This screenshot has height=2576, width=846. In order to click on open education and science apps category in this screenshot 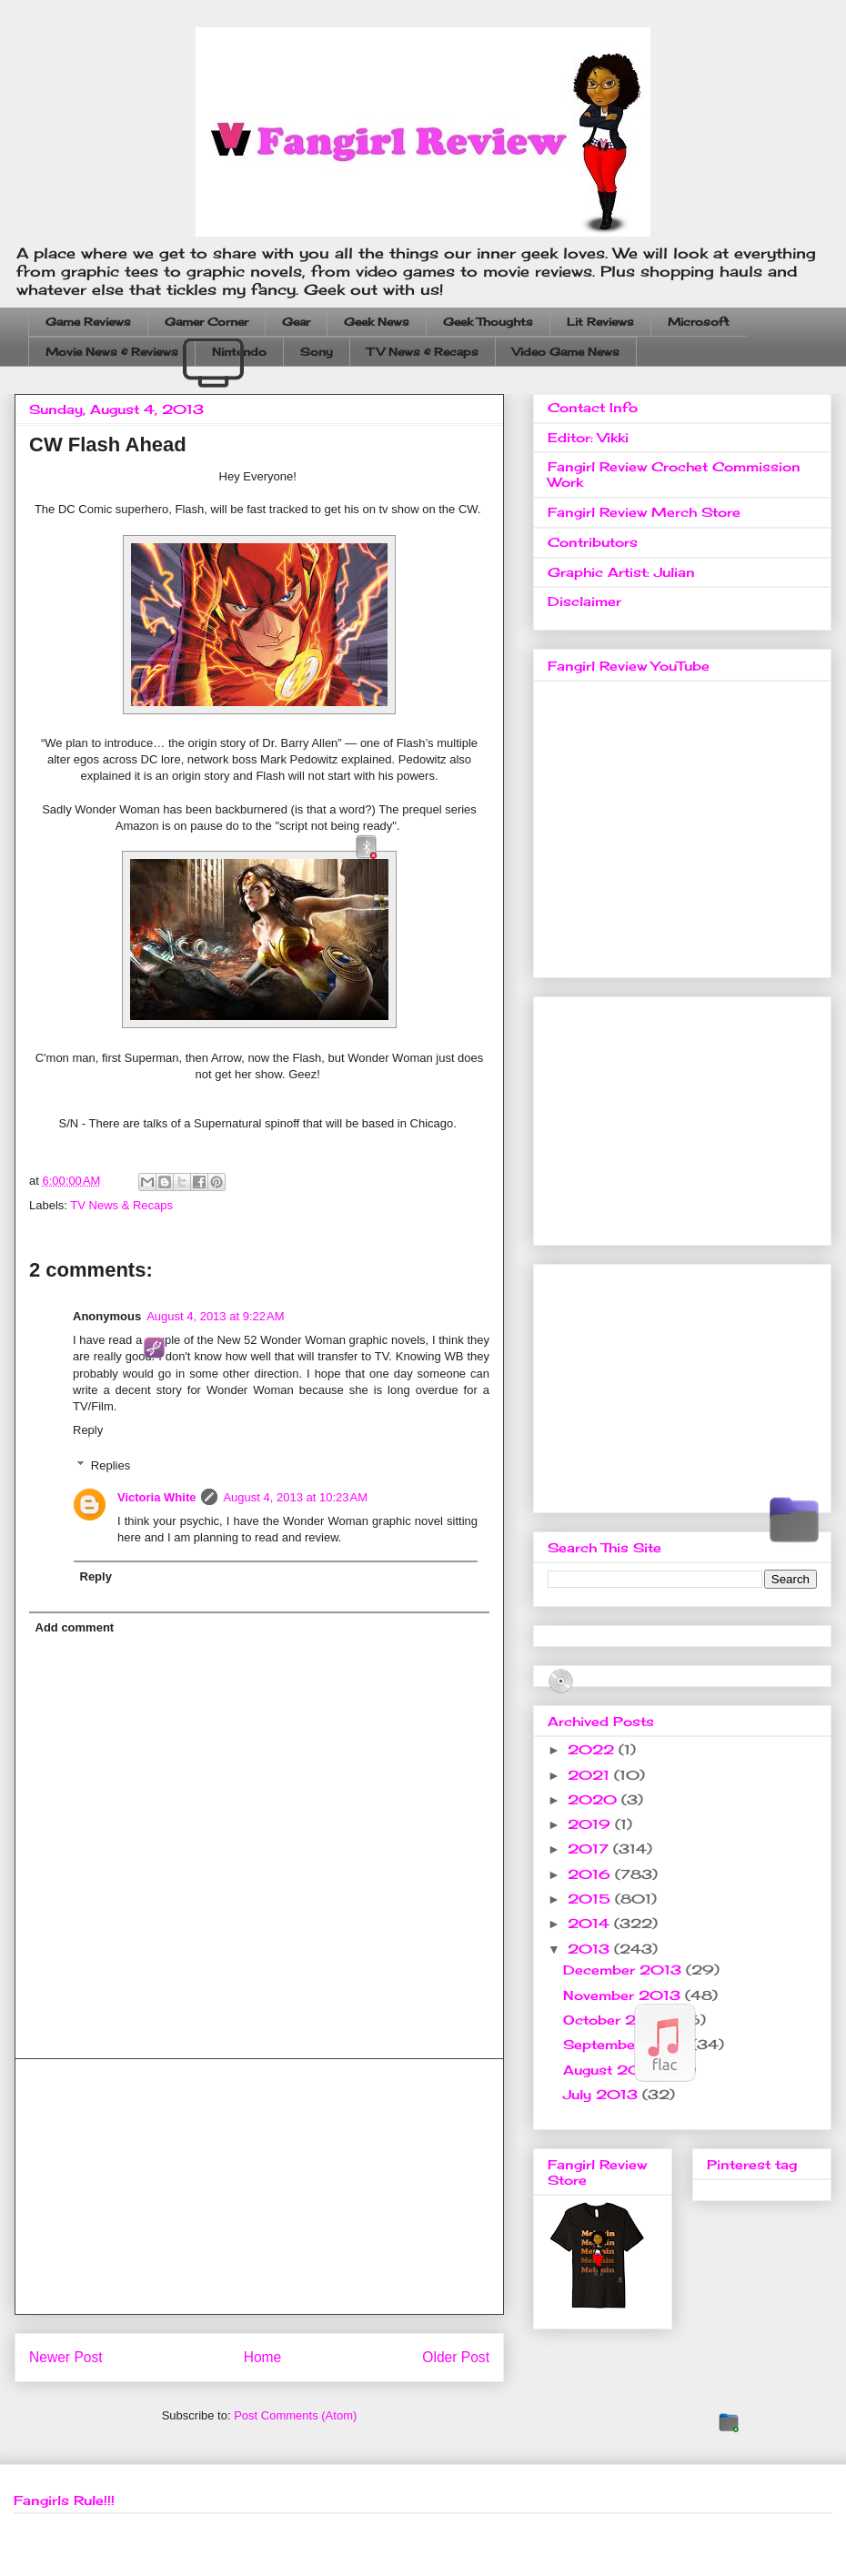, I will do `click(154, 1348)`.